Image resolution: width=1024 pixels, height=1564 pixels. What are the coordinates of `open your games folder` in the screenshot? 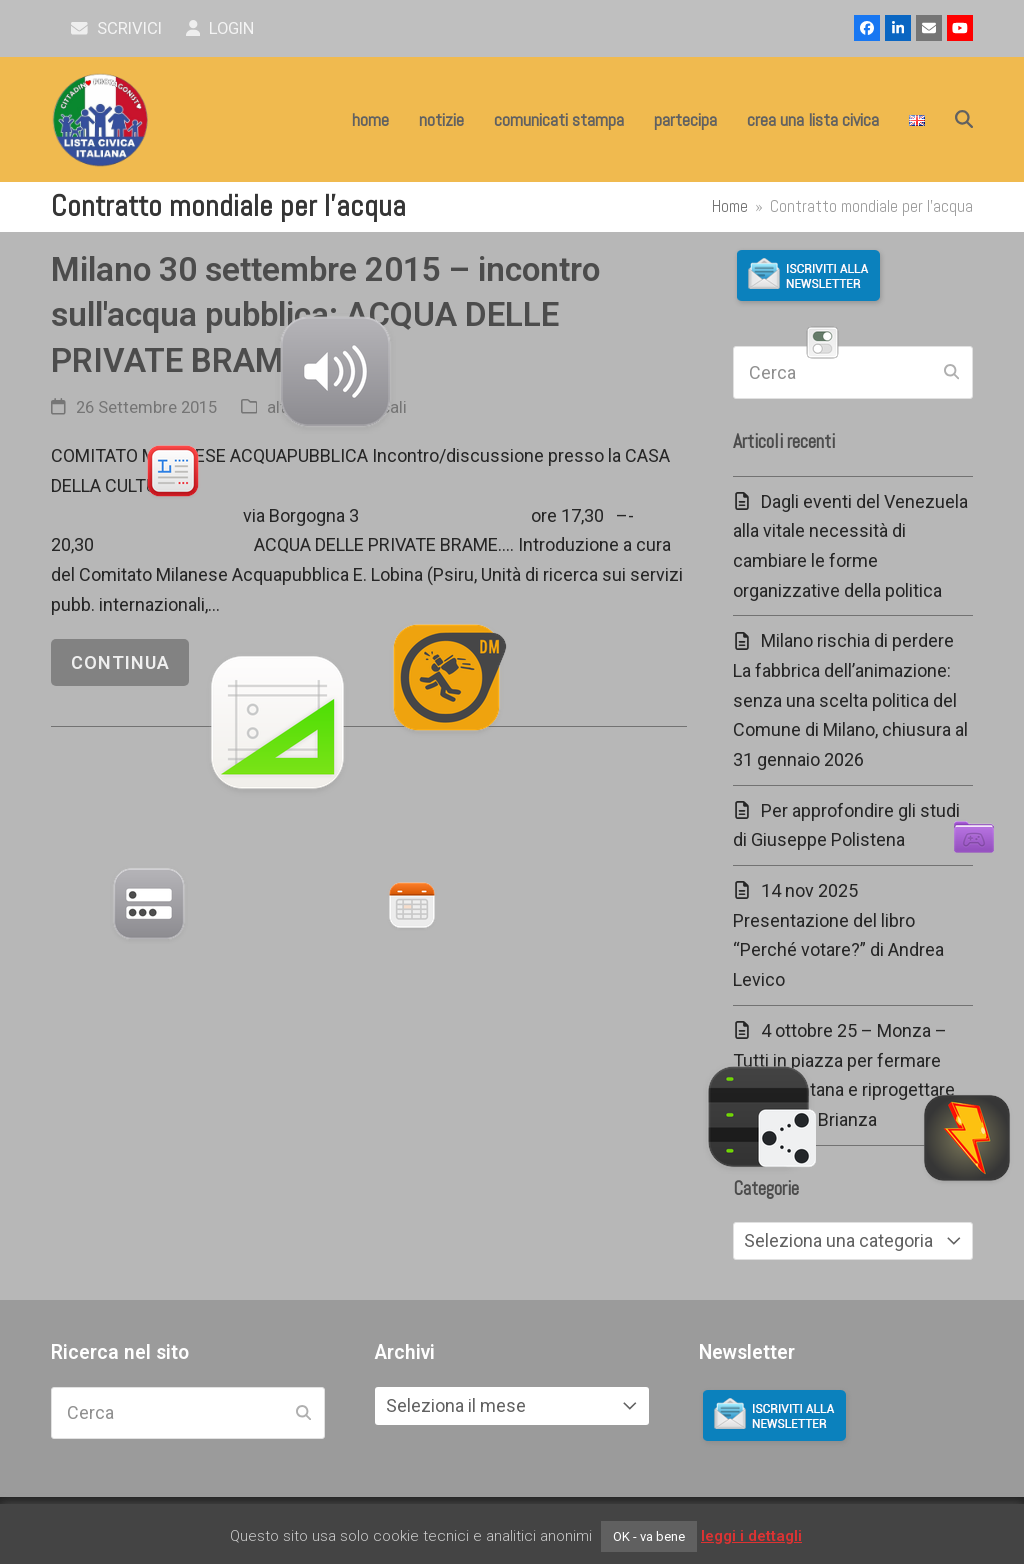 It's located at (974, 837).